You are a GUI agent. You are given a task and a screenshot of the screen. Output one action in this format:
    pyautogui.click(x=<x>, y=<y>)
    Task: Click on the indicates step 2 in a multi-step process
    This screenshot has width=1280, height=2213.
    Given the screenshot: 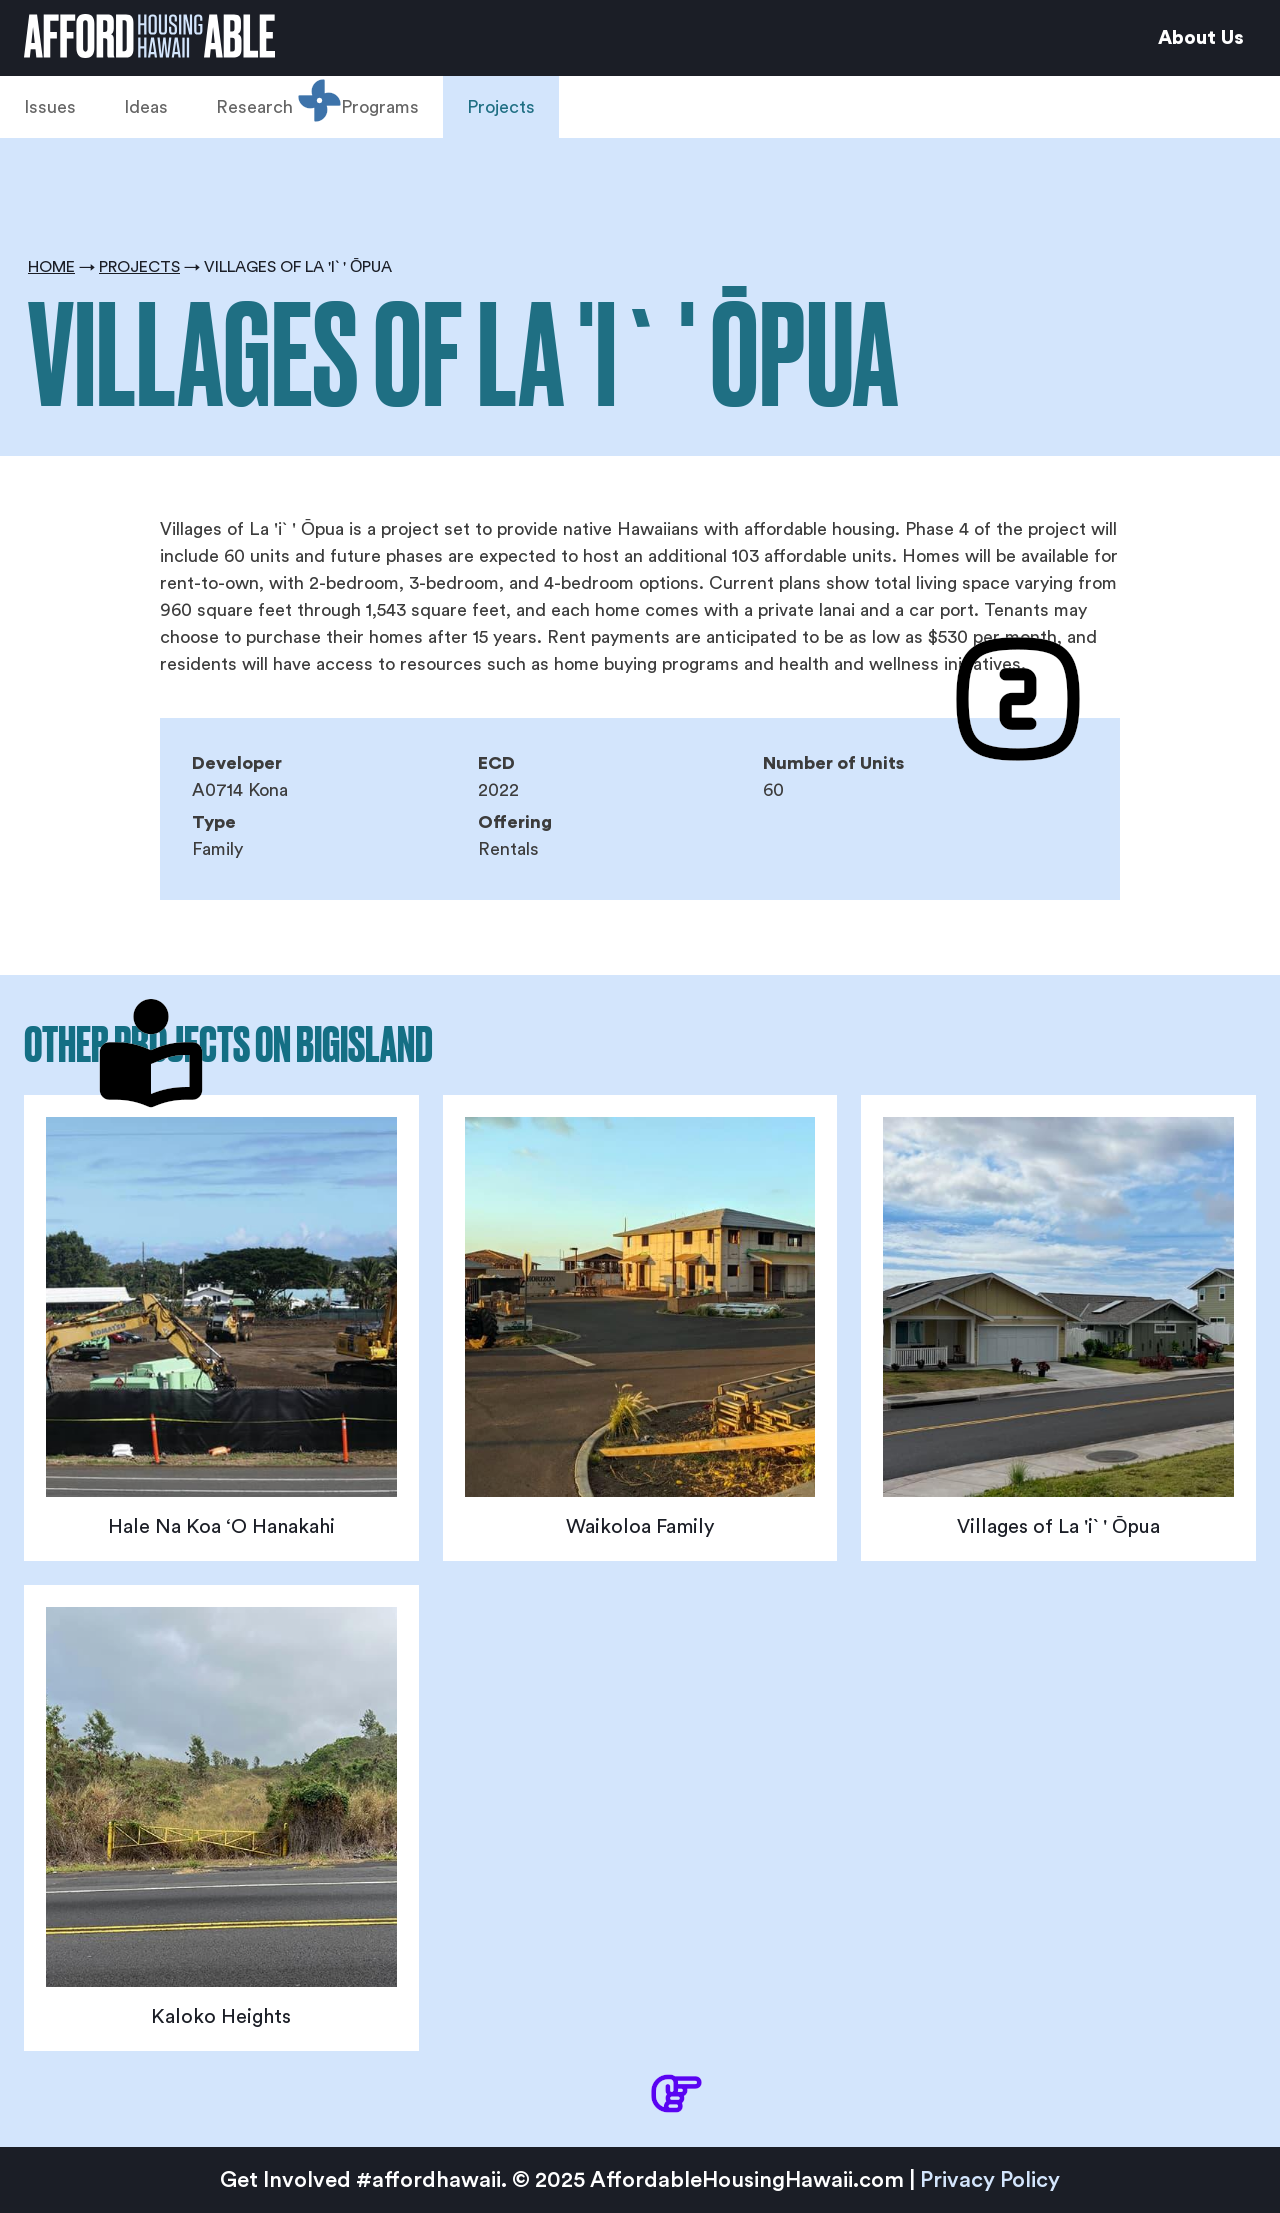 What is the action you would take?
    pyautogui.click(x=1018, y=699)
    